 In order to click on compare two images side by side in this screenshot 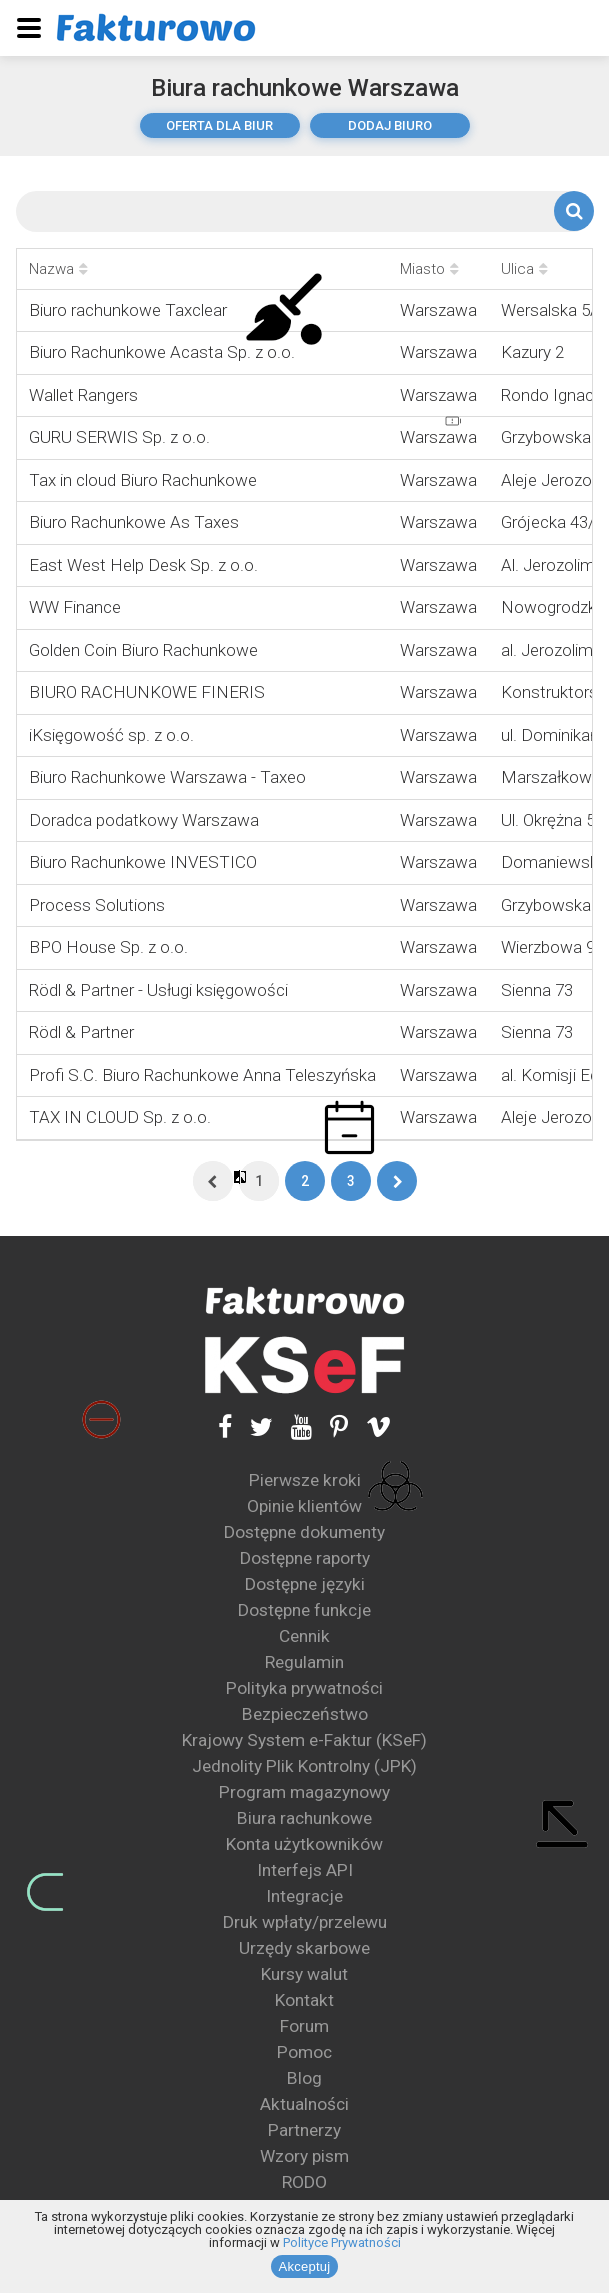, I will do `click(240, 1177)`.